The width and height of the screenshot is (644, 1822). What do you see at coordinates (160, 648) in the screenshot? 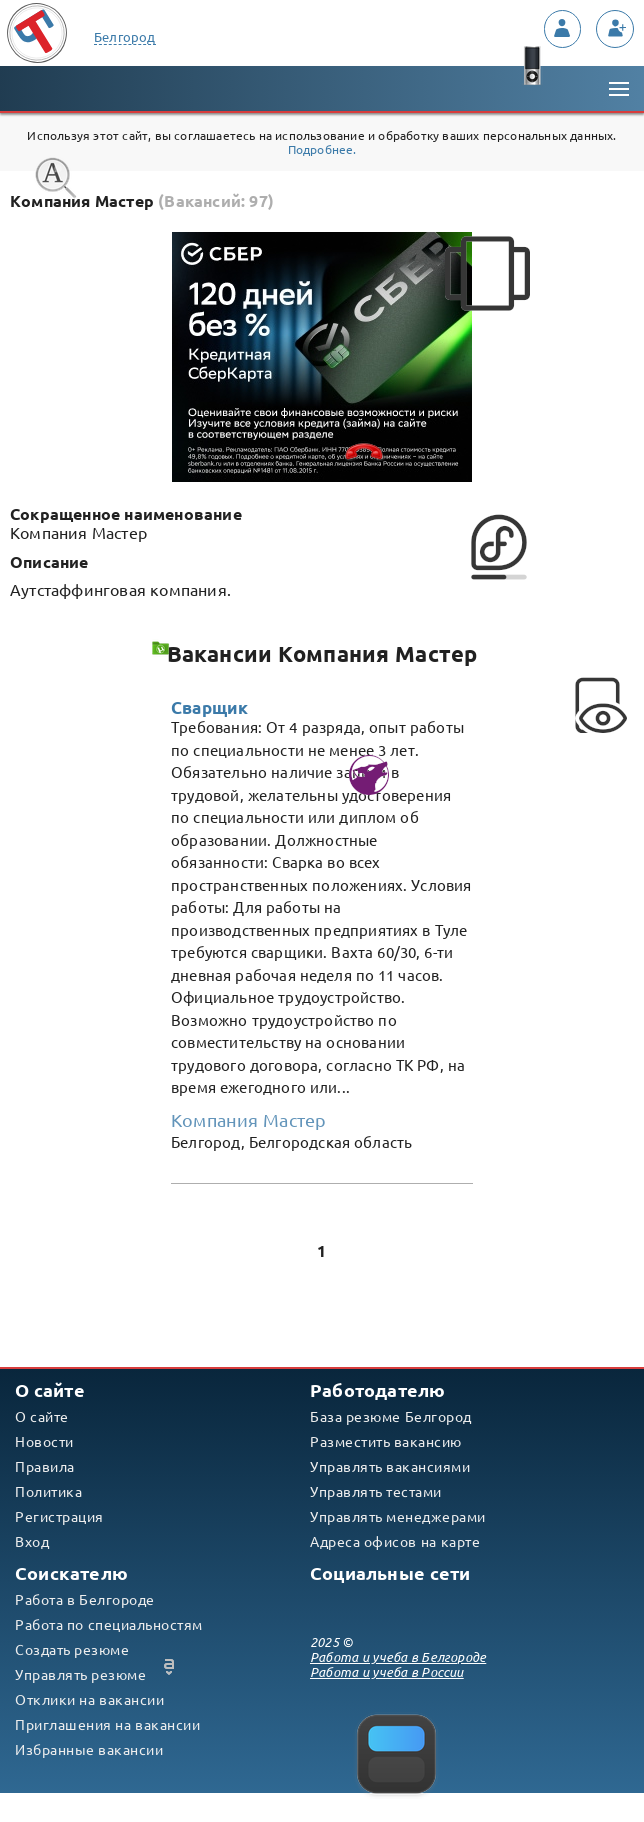
I see `folder containing uTorrent downloads` at bounding box center [160, 648].